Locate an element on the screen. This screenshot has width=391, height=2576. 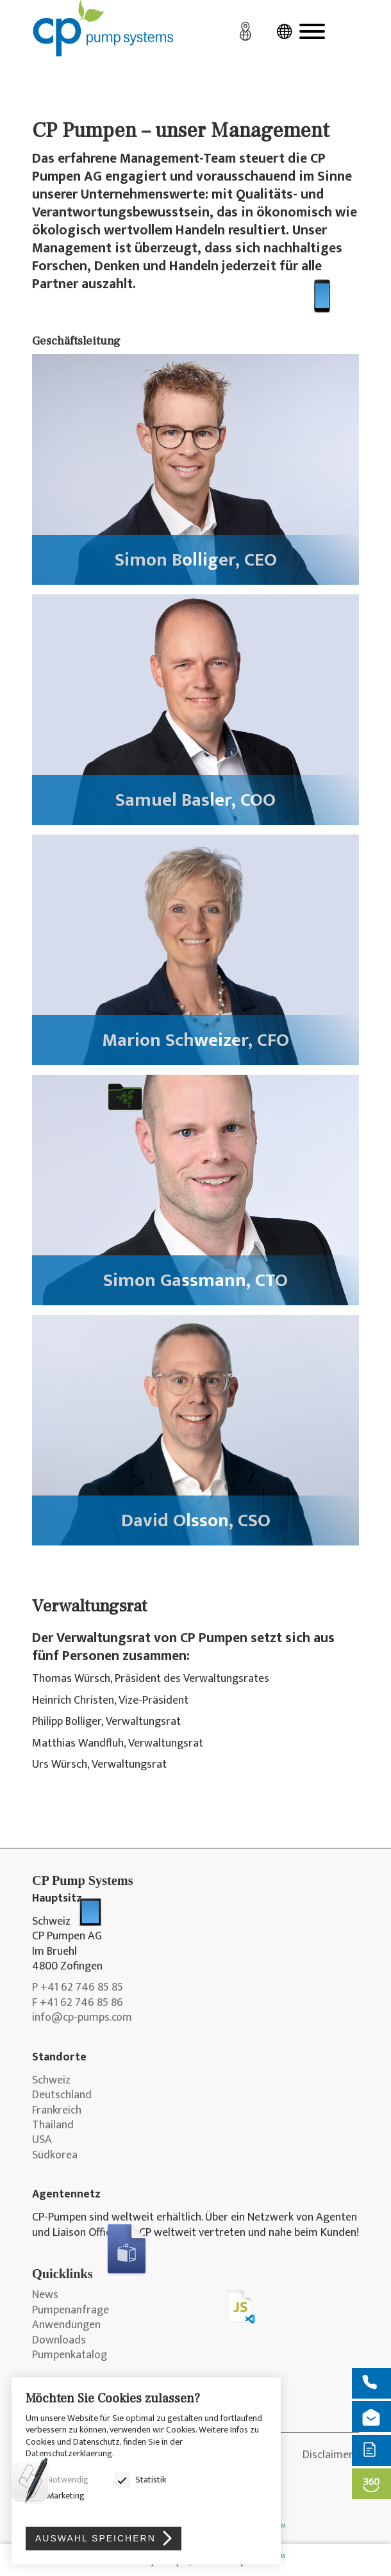
open script editor to write or edit automation scripts is located at coordinates (30, 2481).